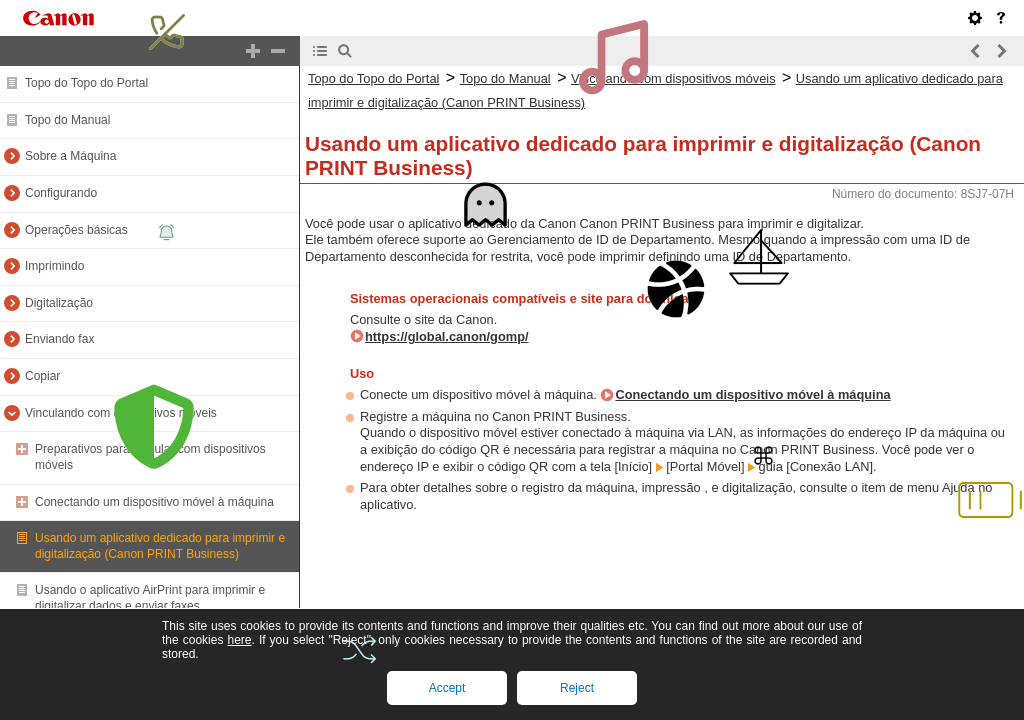  Describe the element at coordinates (989, 500) in the screenshot. I see `indicates medium battery level` at that location.